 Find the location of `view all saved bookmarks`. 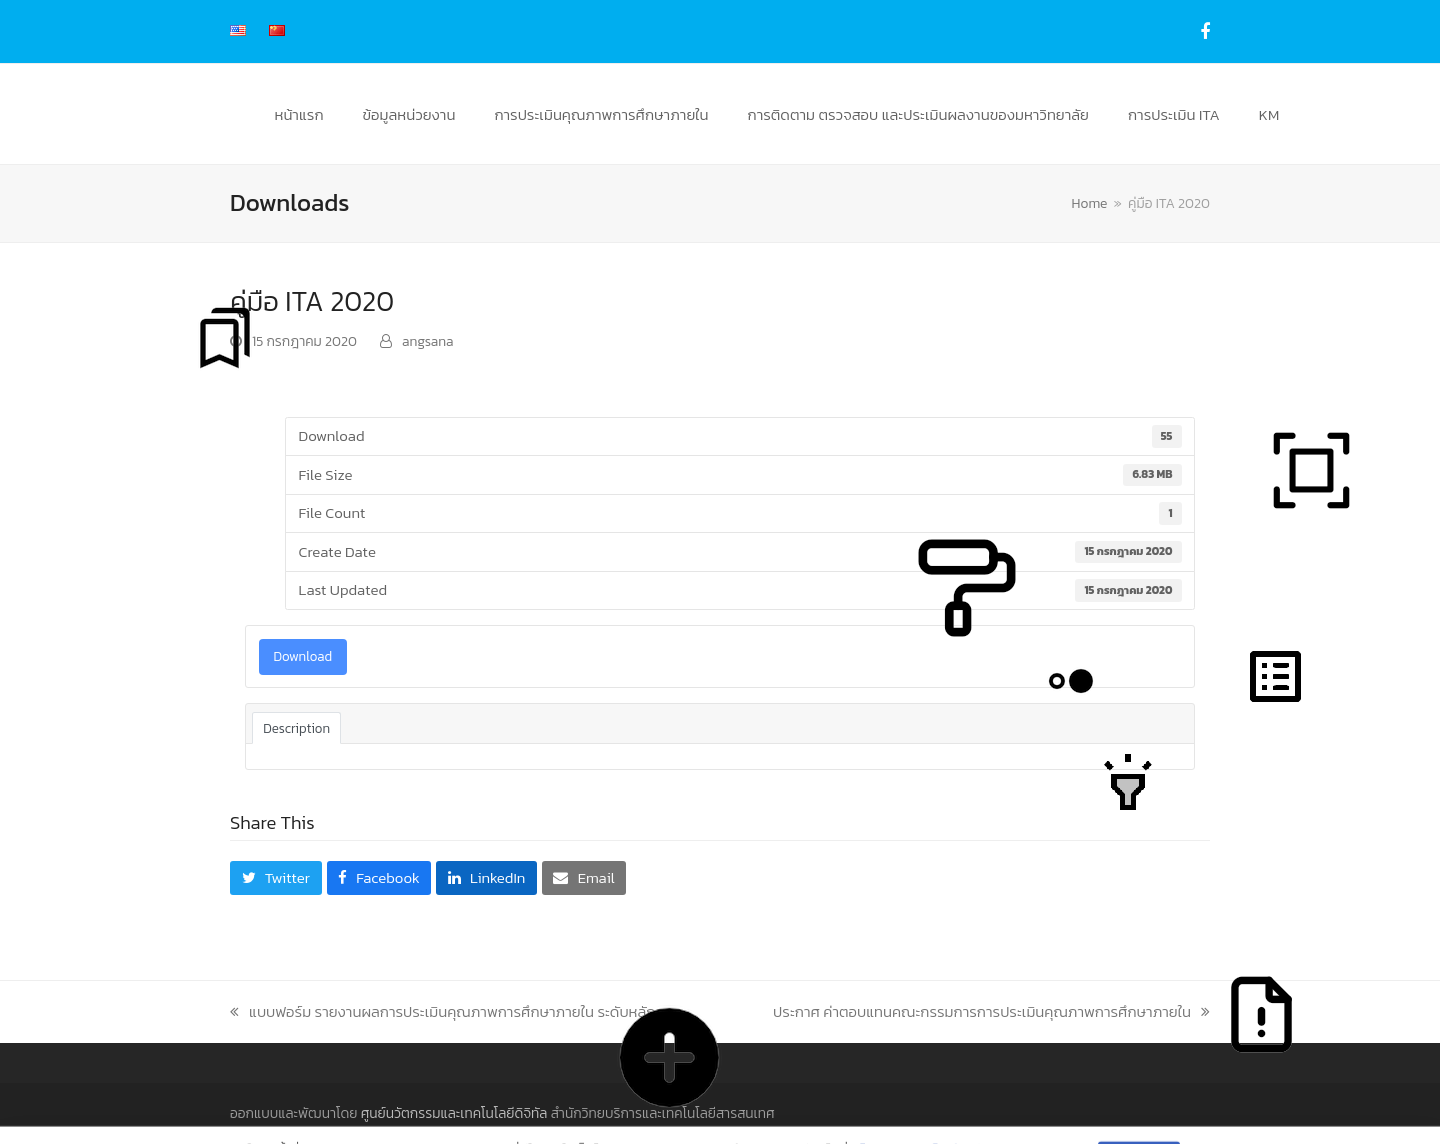

view all saved bookmarks is located at coordinates (225, 338).